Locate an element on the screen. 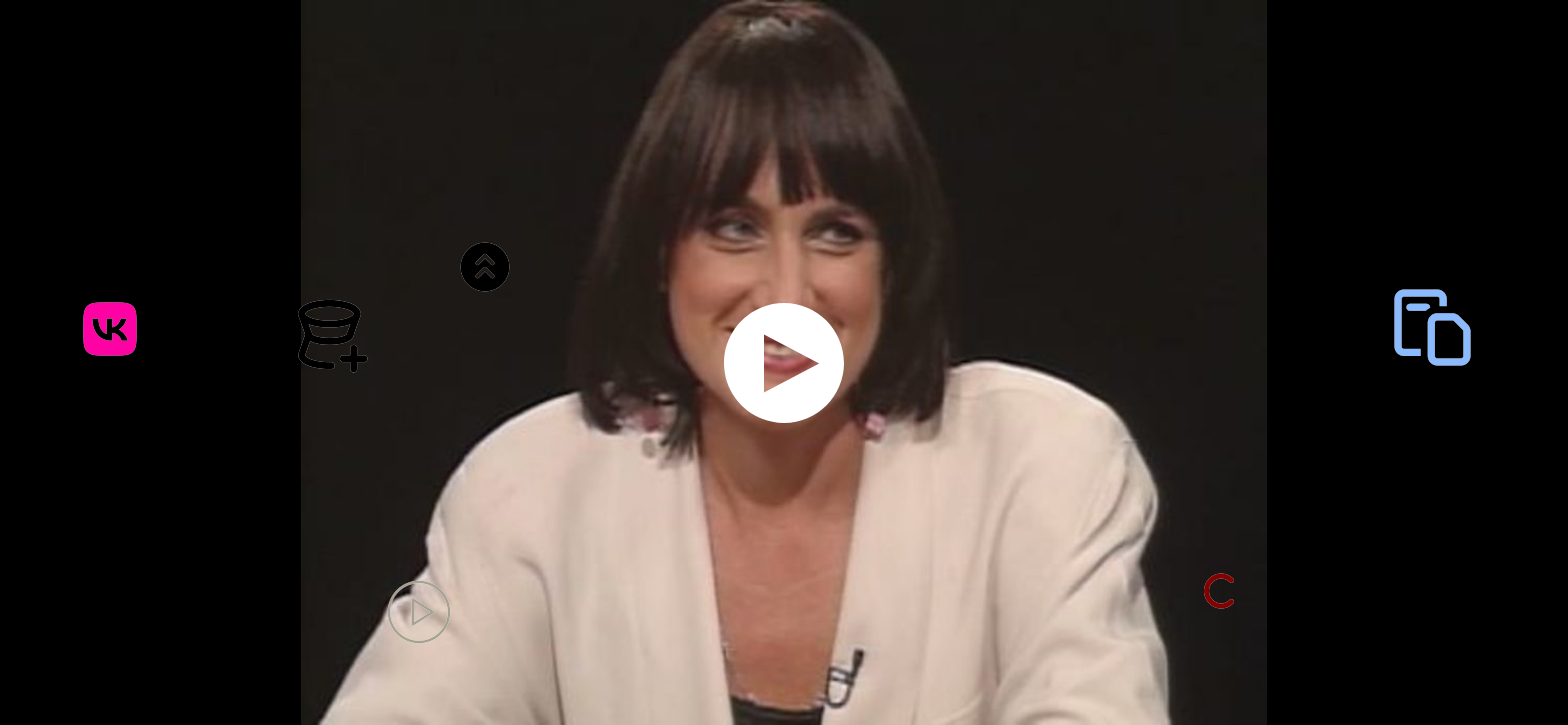 The width and height of the screenshot is (1568, 725). indicates the letter C or a C-related category is located at coordinates (1219, 591).